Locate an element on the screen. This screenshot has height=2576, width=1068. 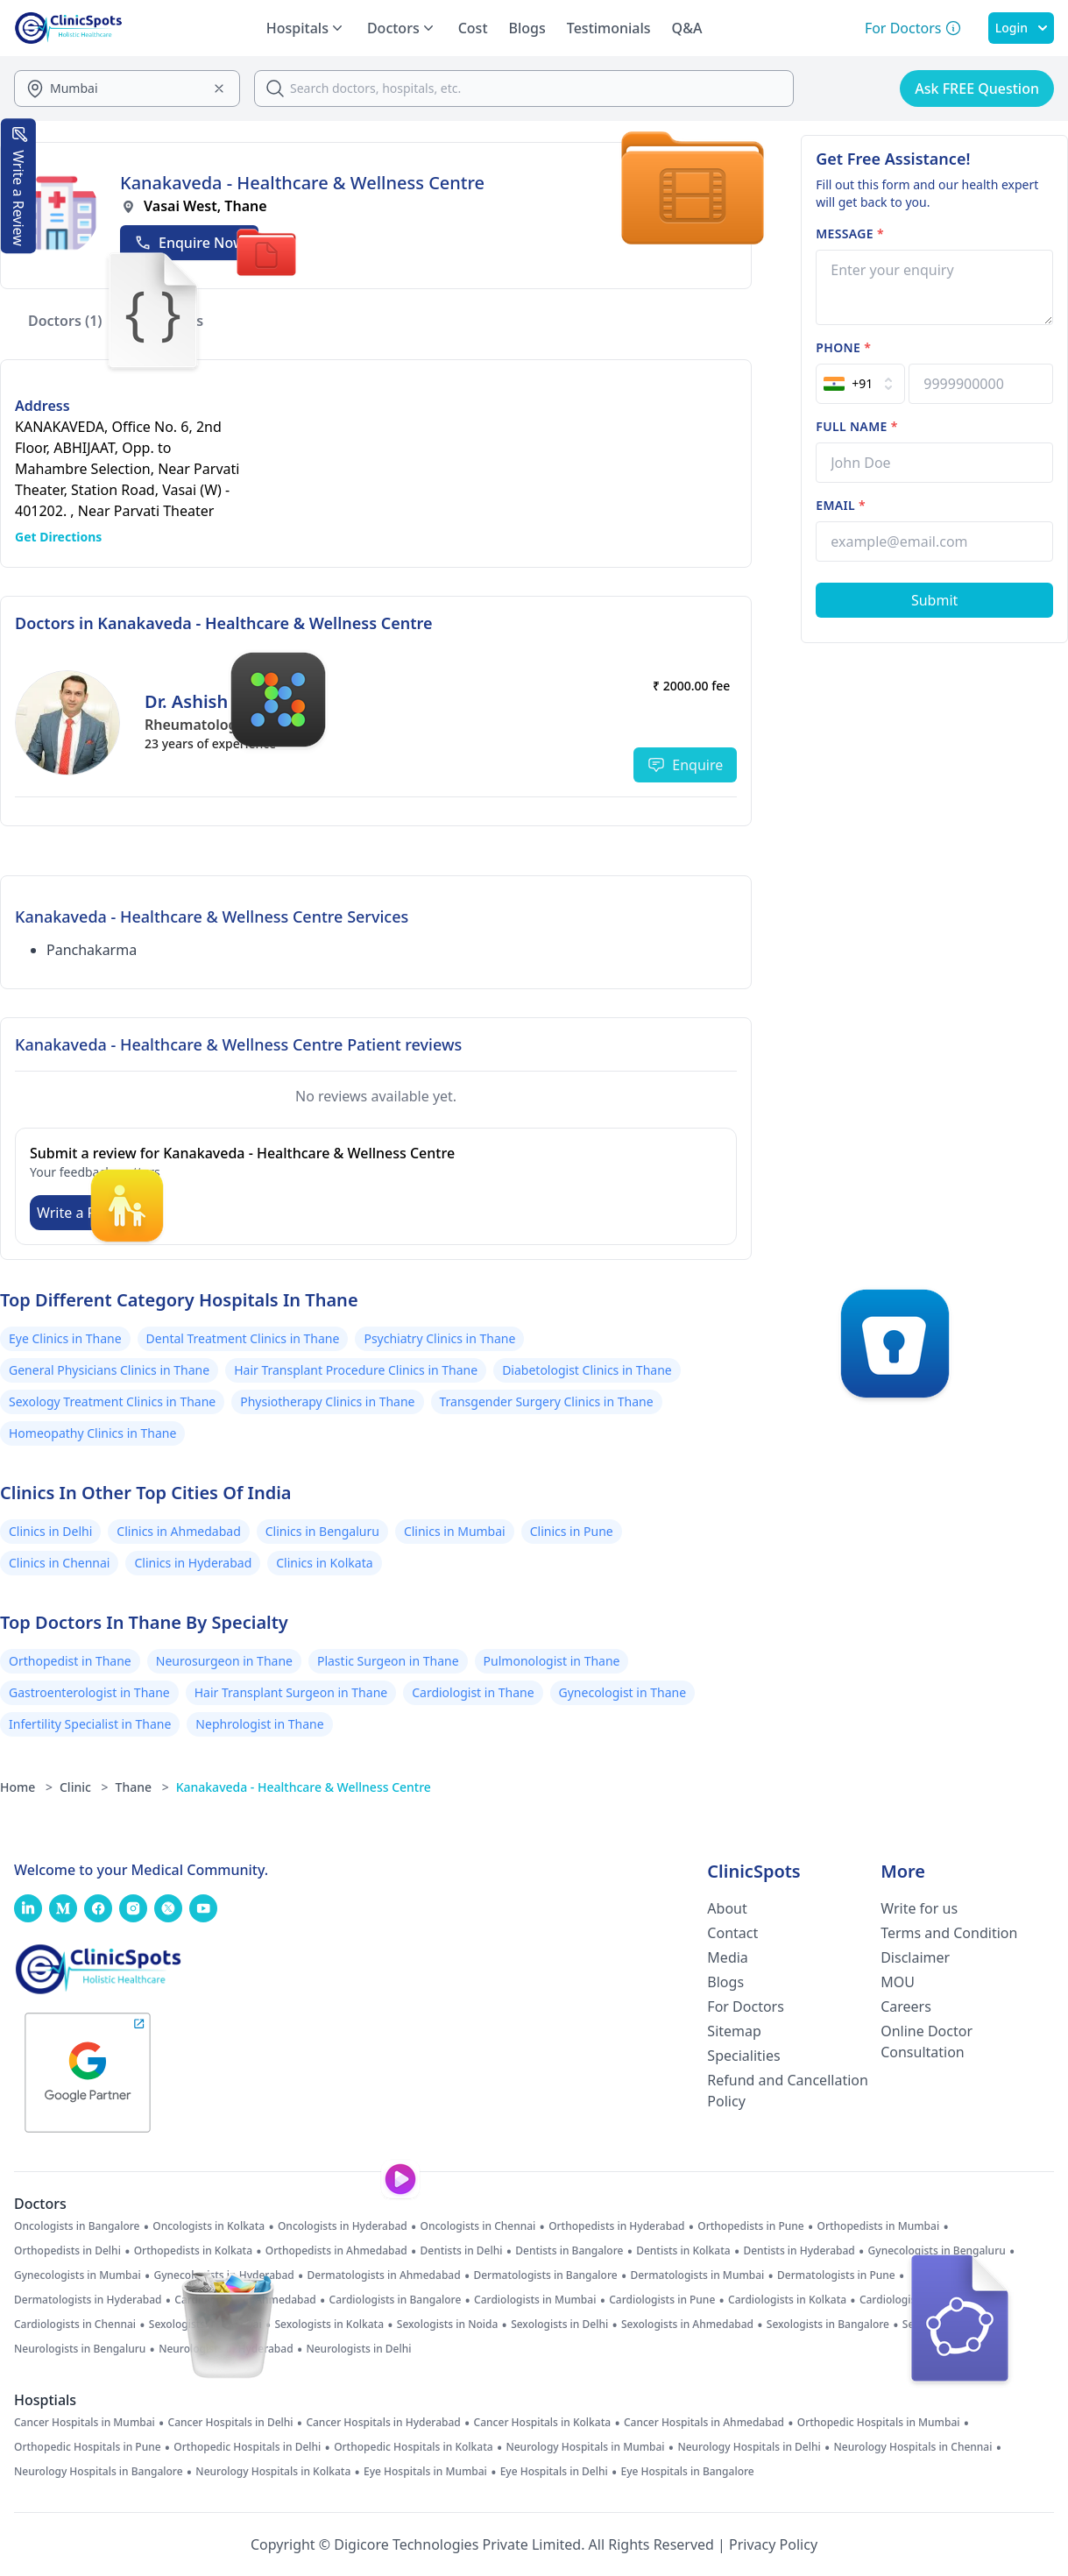
open parental controls settings is located at coordinates (127, 1206).